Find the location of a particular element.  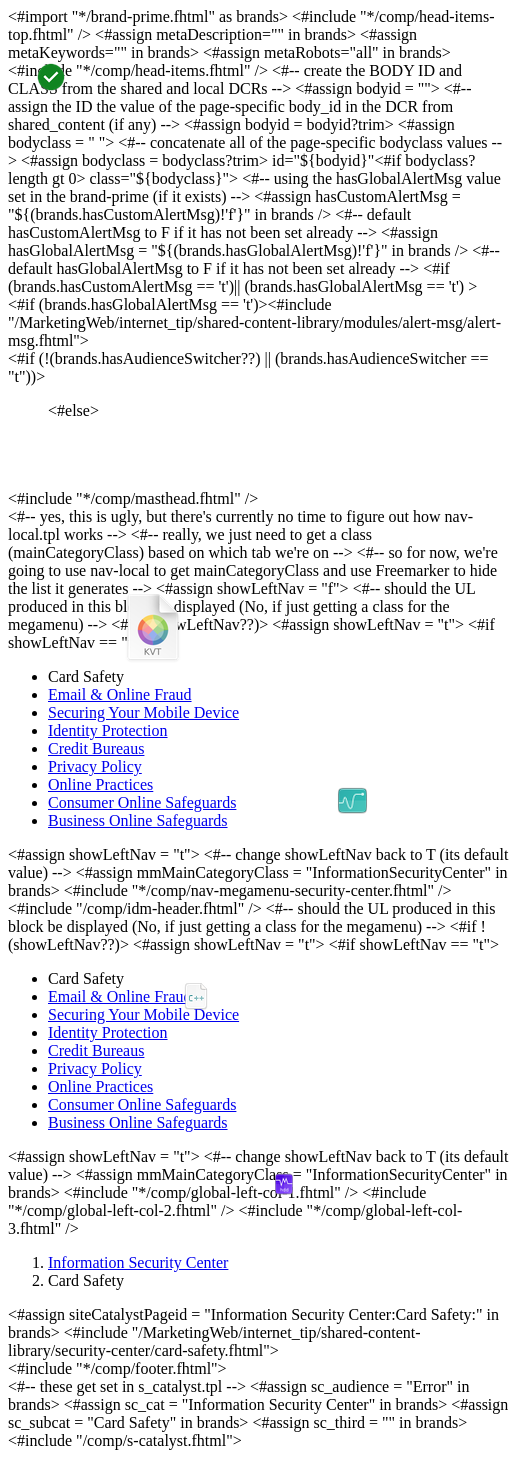

open system resource monitor is located at coordinates (352, 800).